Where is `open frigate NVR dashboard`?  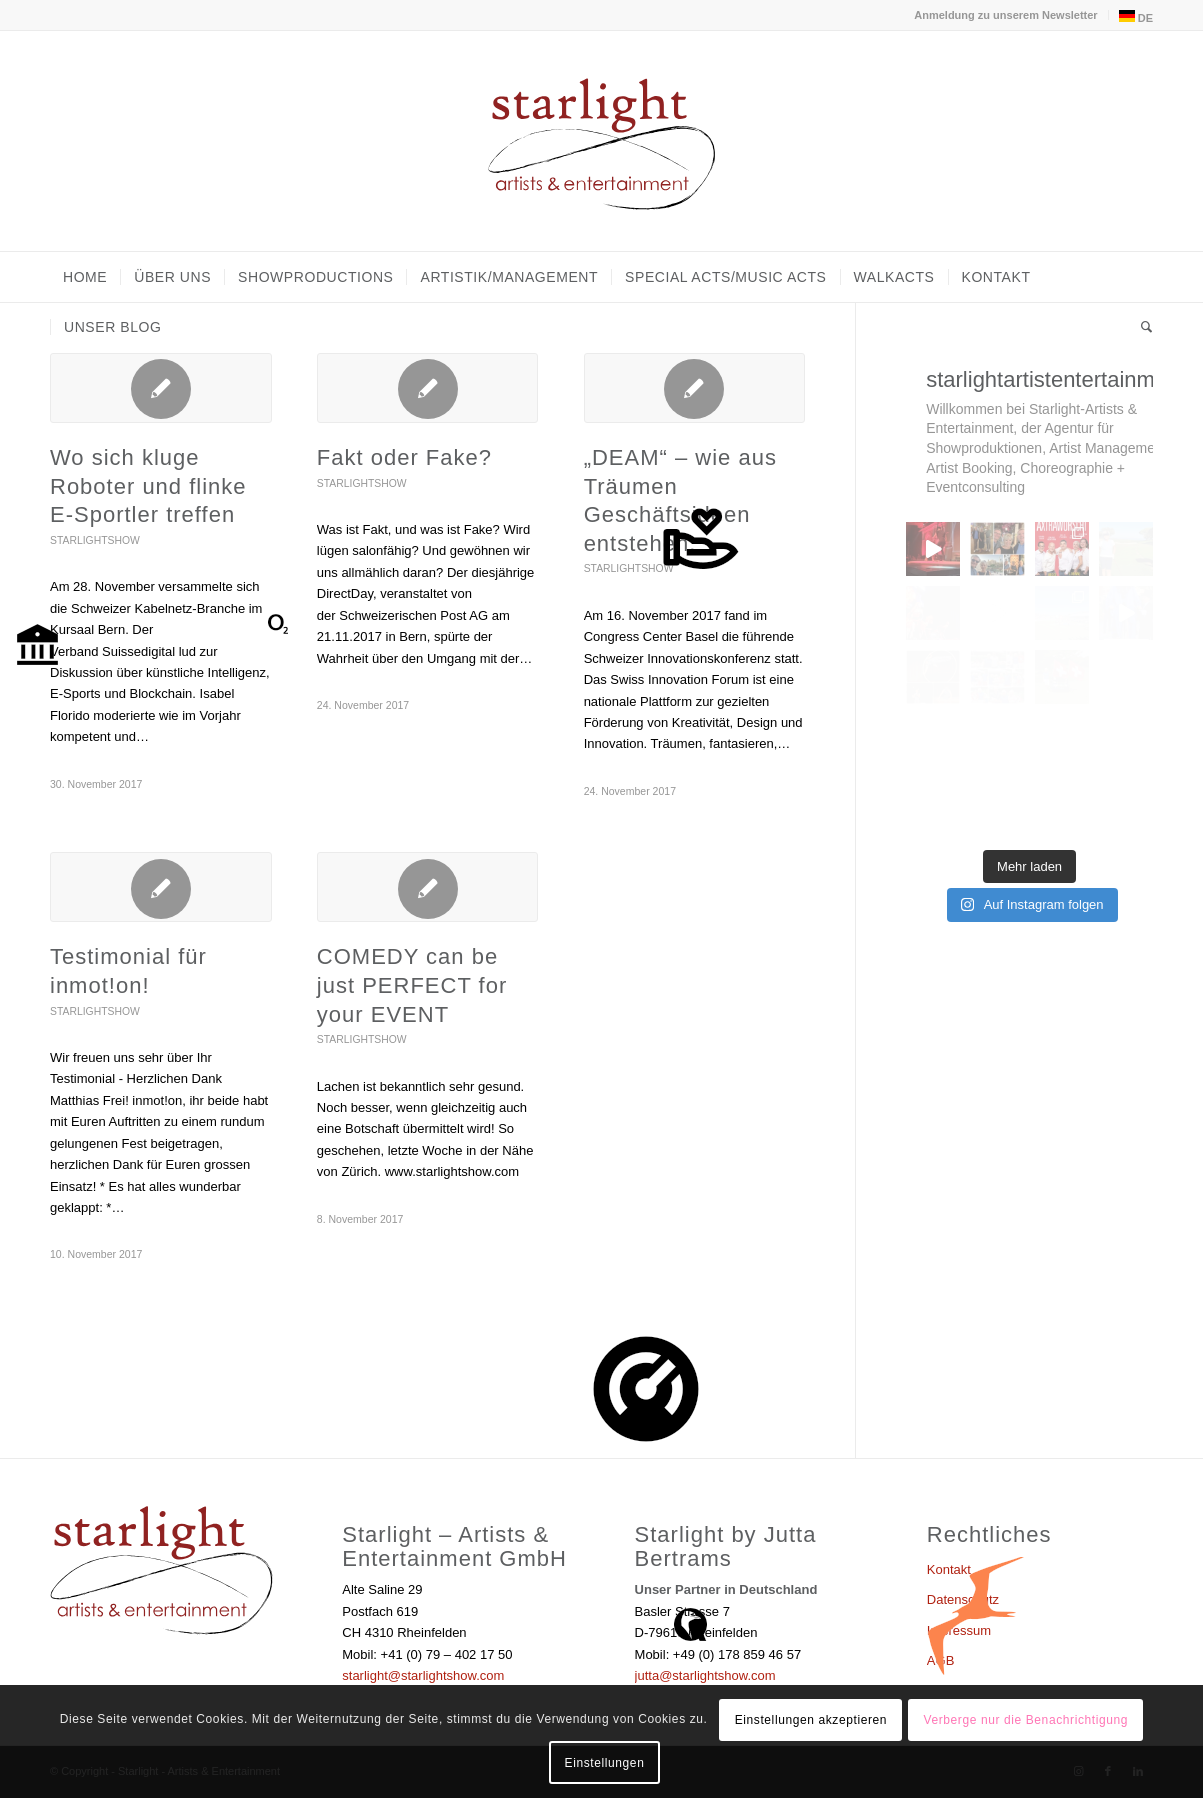
open frigate NVR dashboard is located at coordinates (976, 1616).